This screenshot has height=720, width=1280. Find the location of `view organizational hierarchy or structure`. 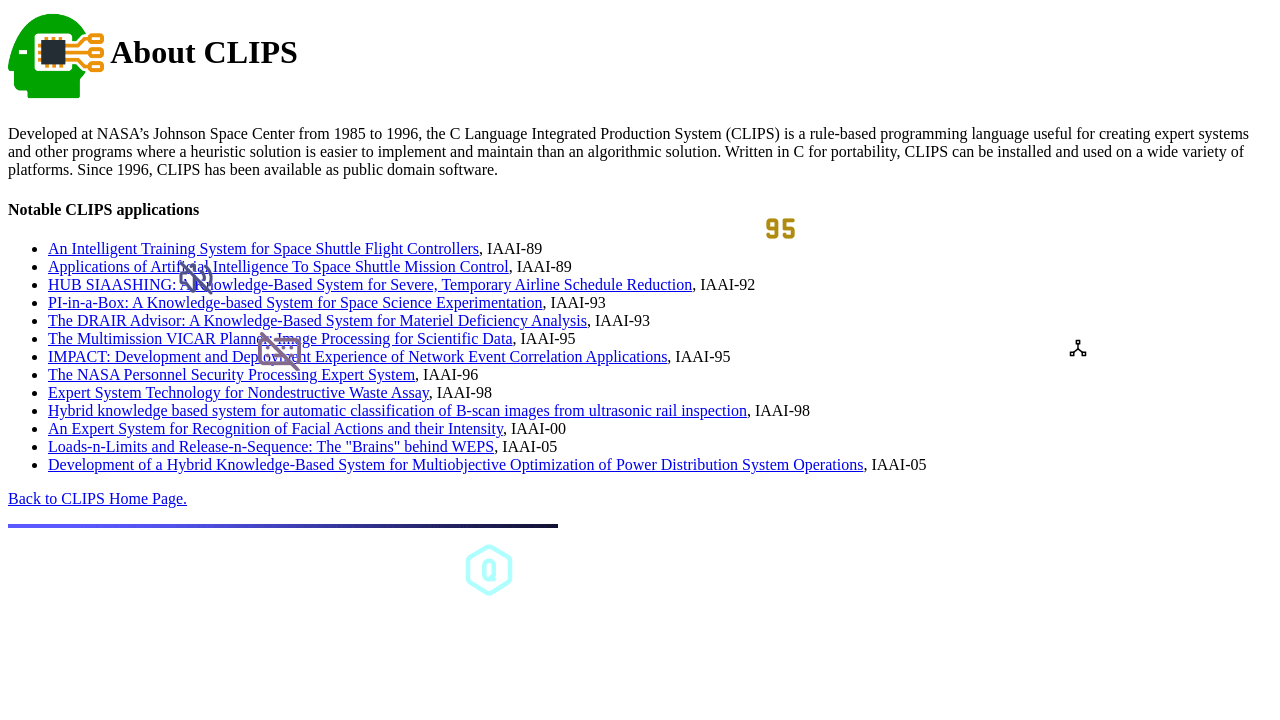

view organizational hierarchy or structure is located at coordinates (1078, 348).